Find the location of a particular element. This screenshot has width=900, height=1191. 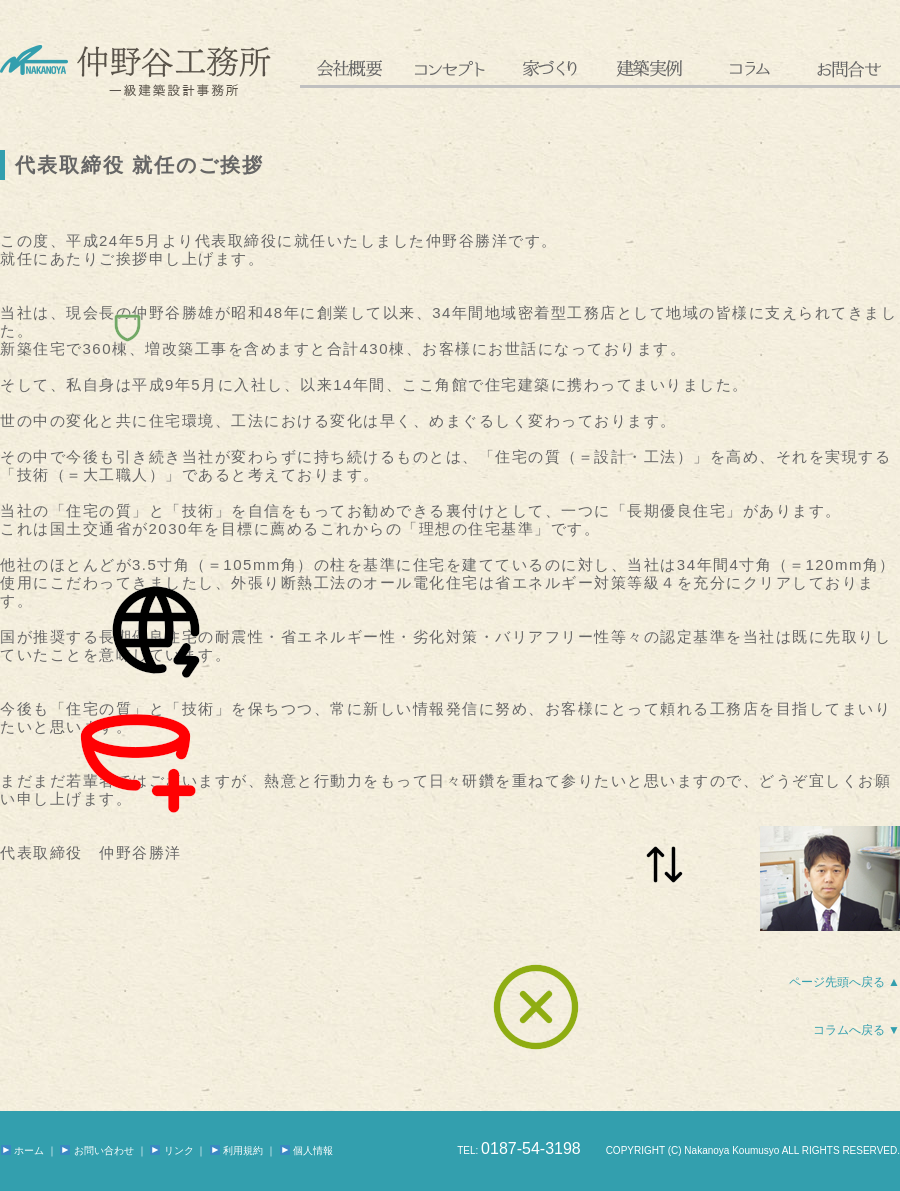

quick access to global network settings is located at coordinates (156, 630).